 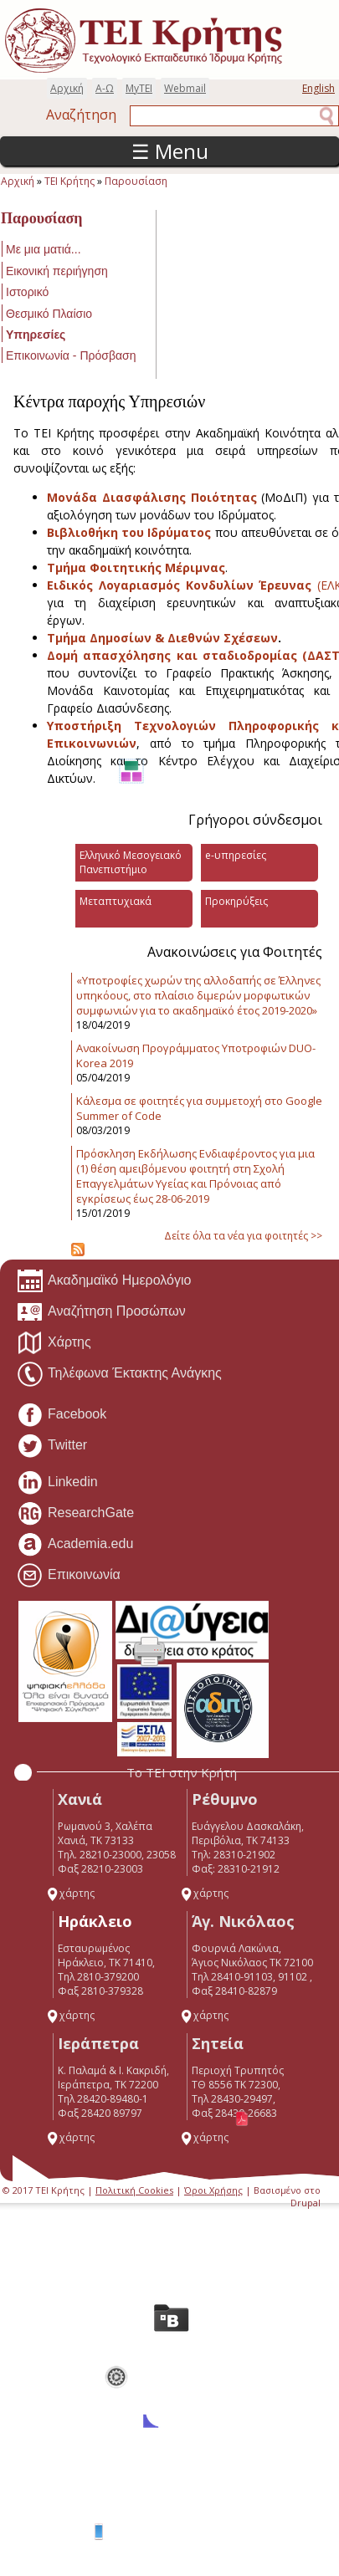 I want to click on indicates a connected iPhone device, so click(x=99, y=2532).